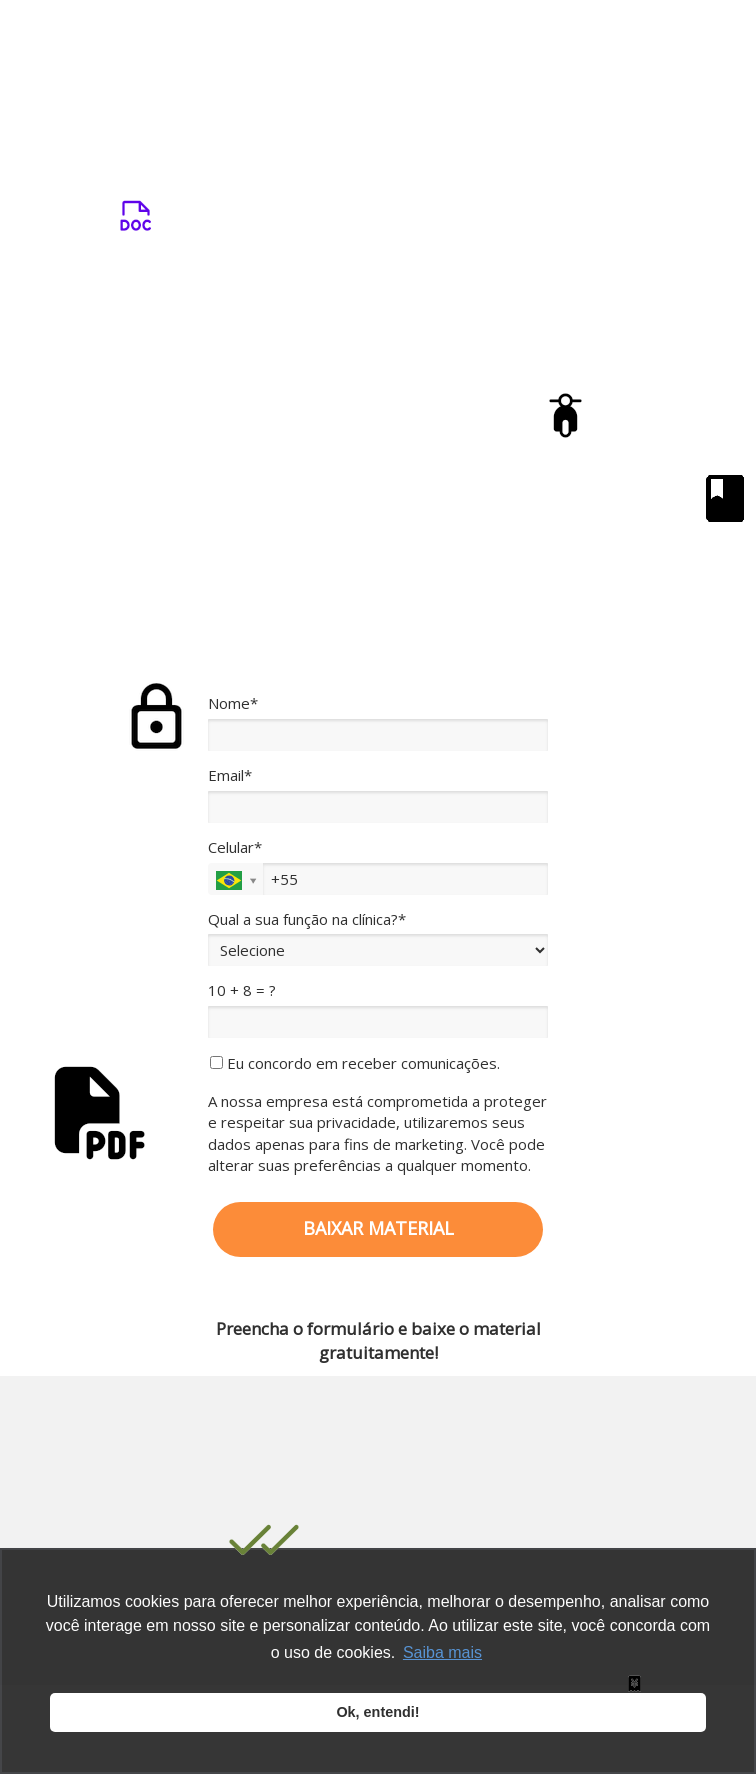 Image resolution: width=756 pixels, height=1774 pixels. What do you see at coordinates (725, 498) in the screenshot?
I see `open reading or ebook library` at bounding box center [725, 498].